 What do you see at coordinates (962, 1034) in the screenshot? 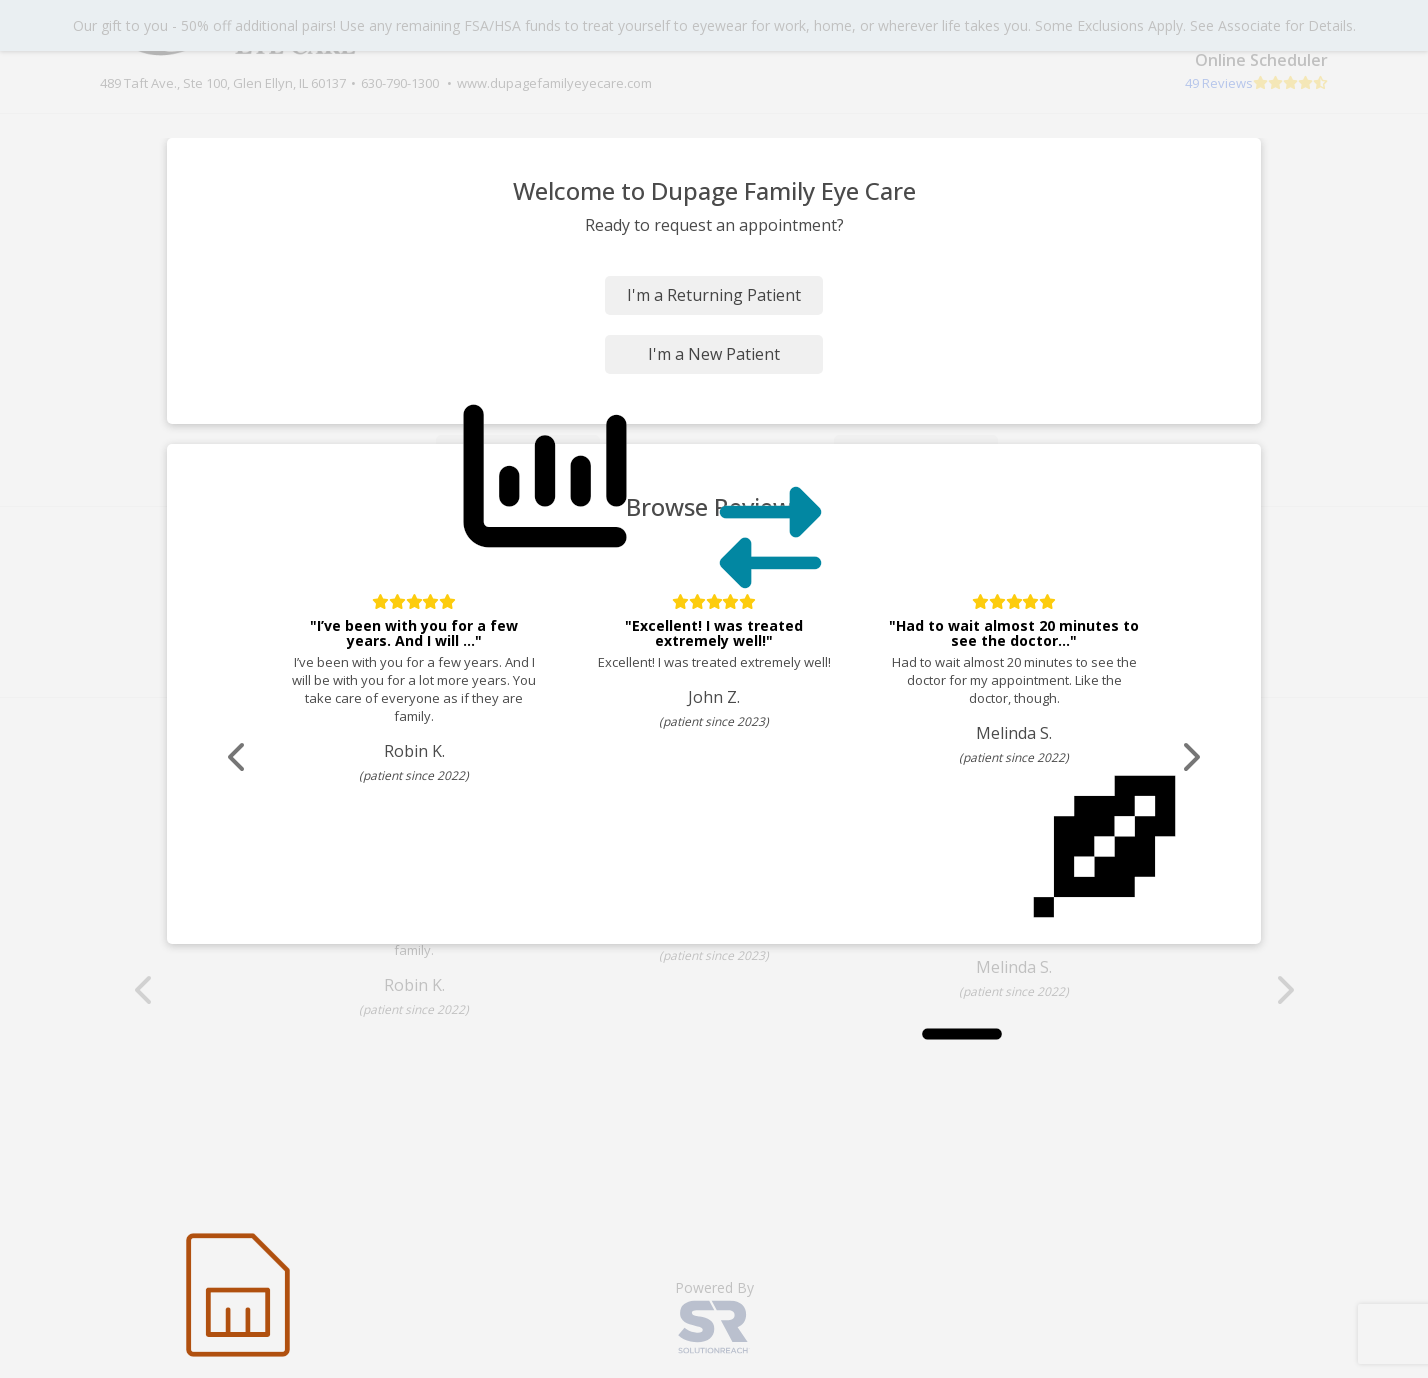
I see `remove an item from a list or cart` at bounding box center [962, 1034].